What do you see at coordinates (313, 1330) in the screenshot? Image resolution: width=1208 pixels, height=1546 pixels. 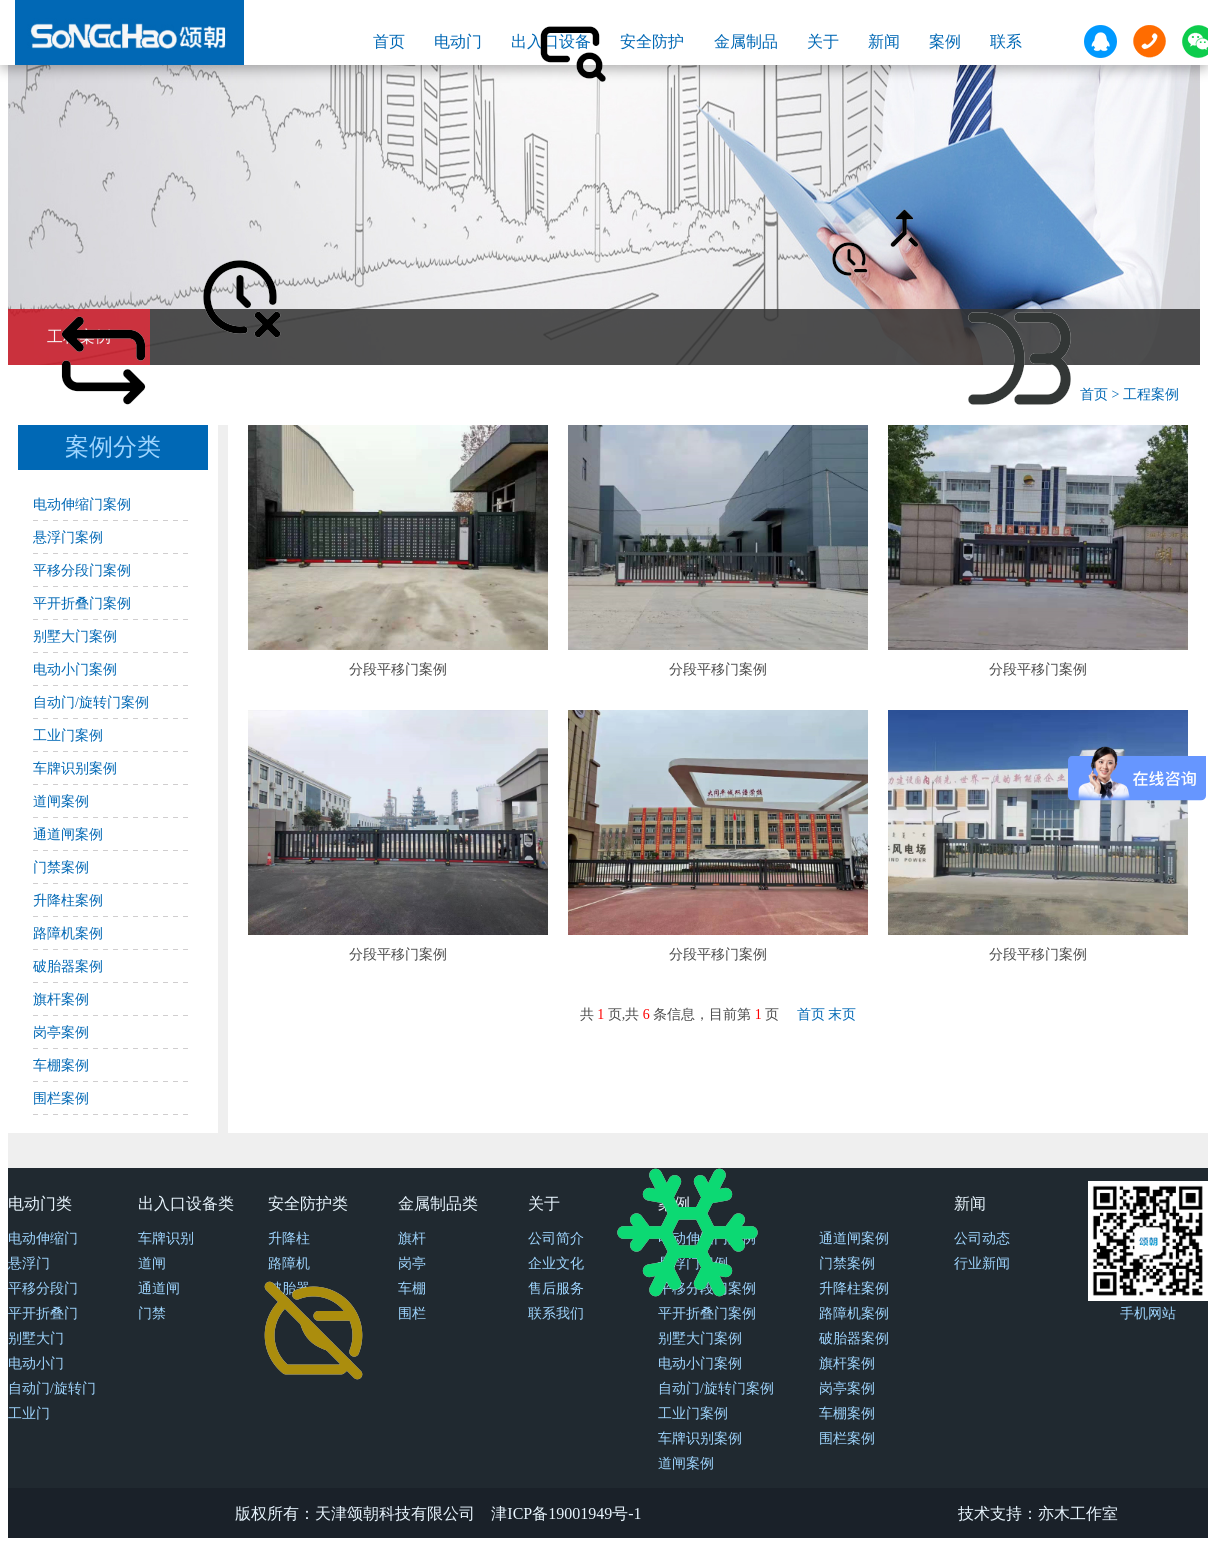 I see `disable safety helmet requirement` at bounding box center [313, 1330].